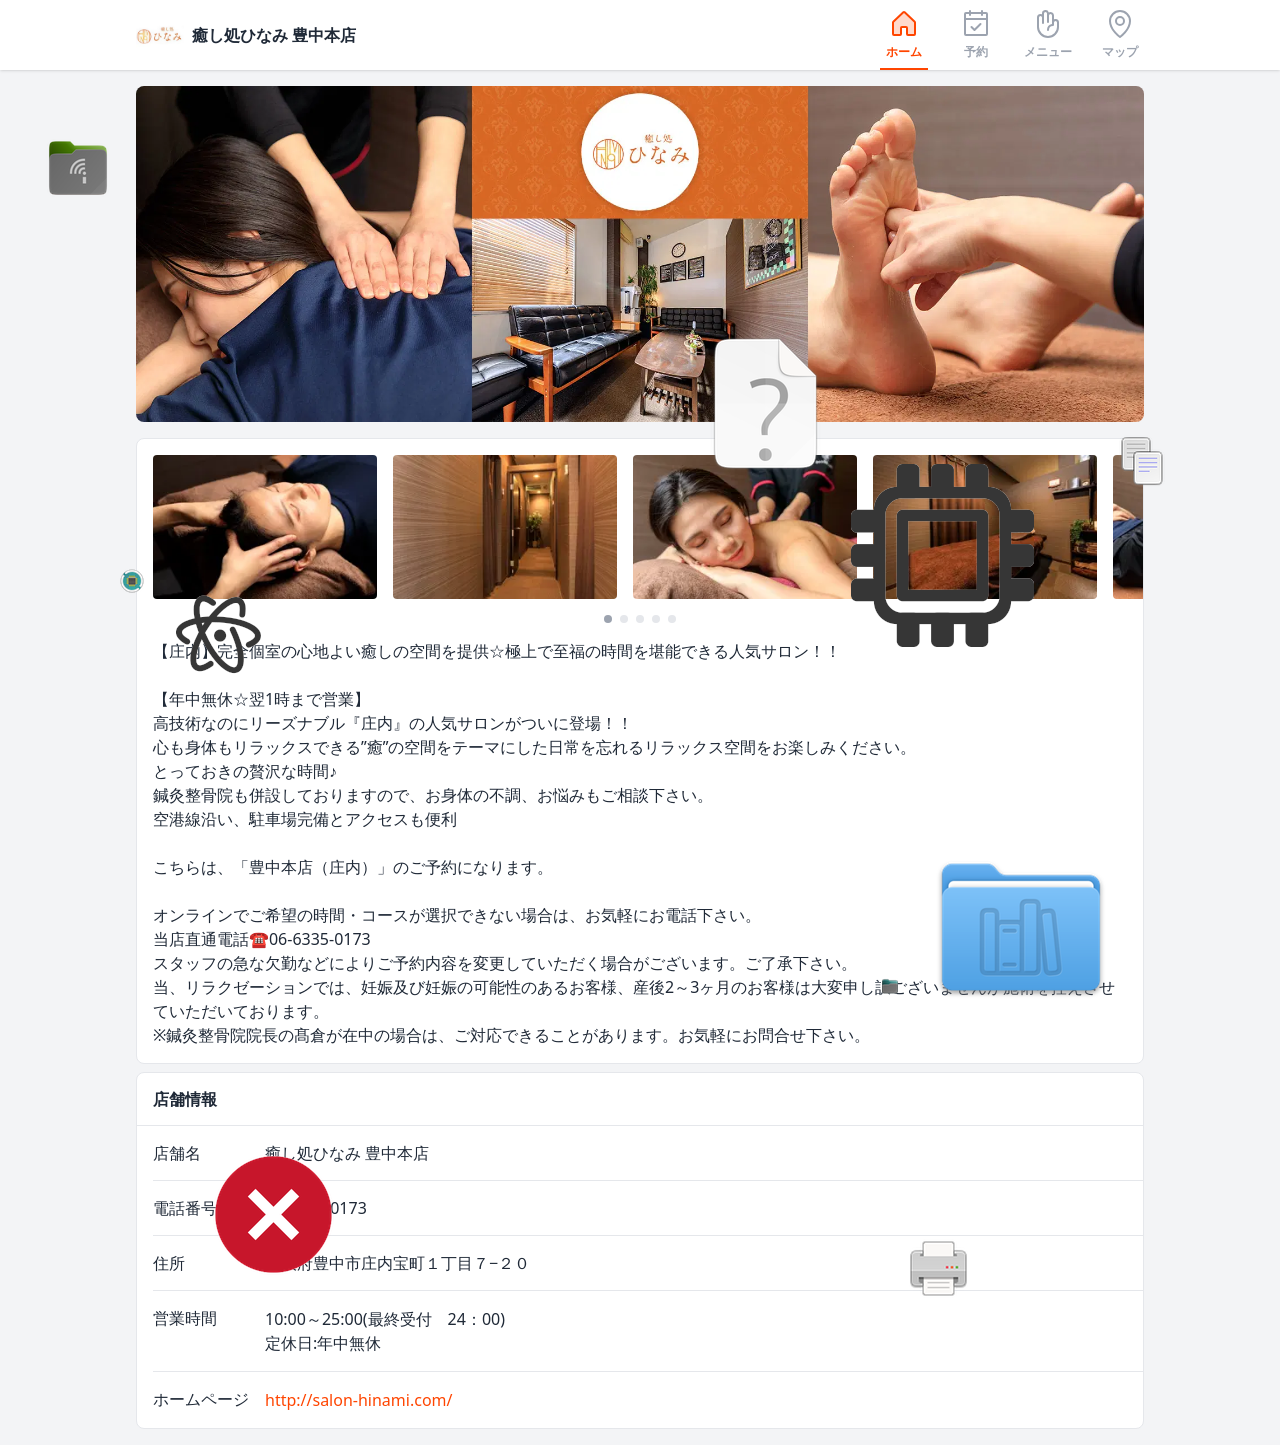  I want to click on close the current dialog or window, so click(273, 1214).